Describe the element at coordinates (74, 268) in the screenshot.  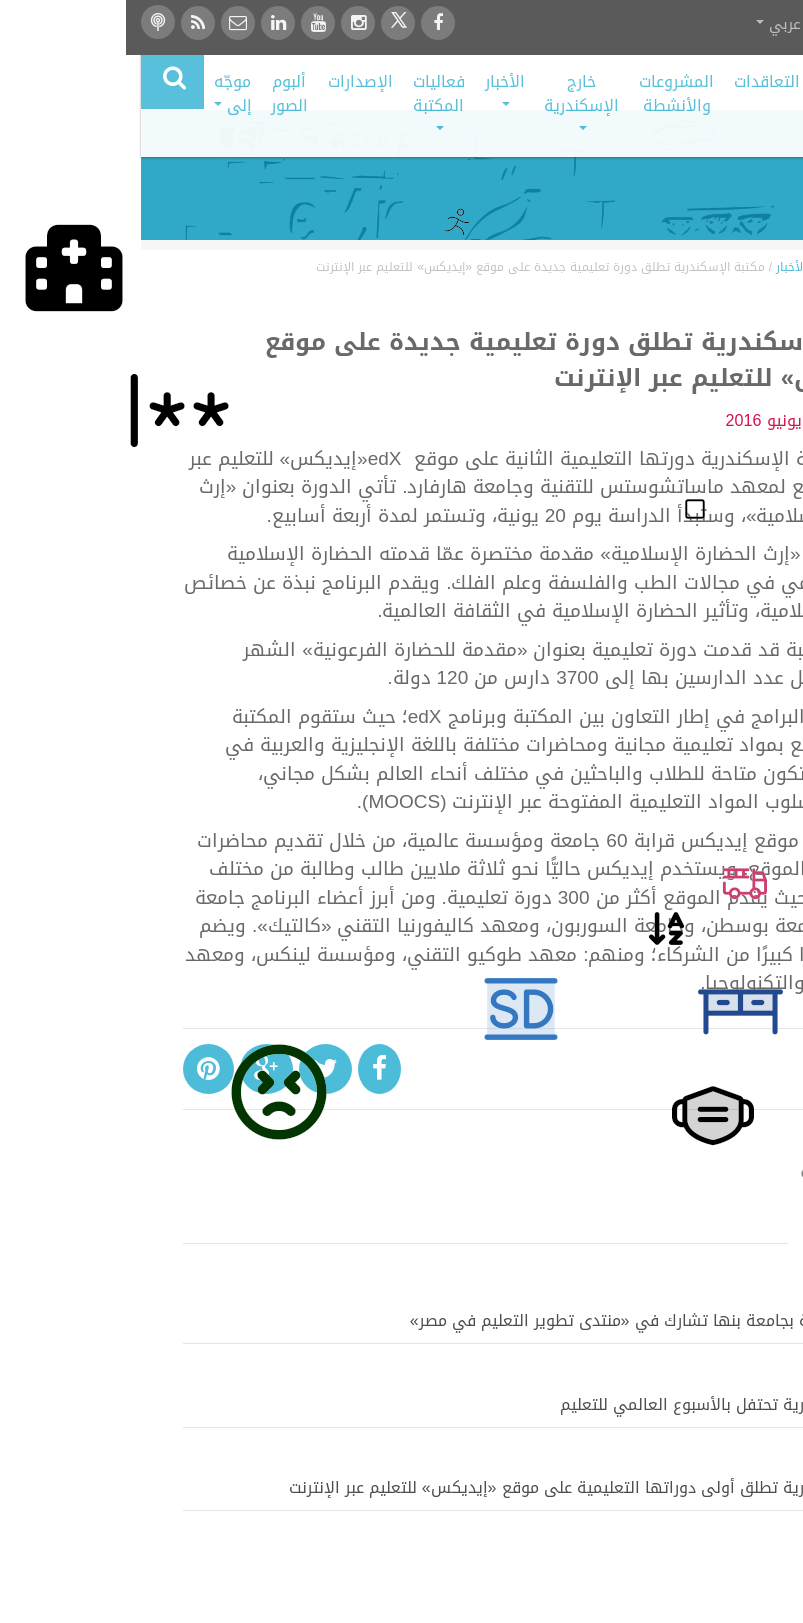
I see `view nearby hospitals or medical facilities` at that location.